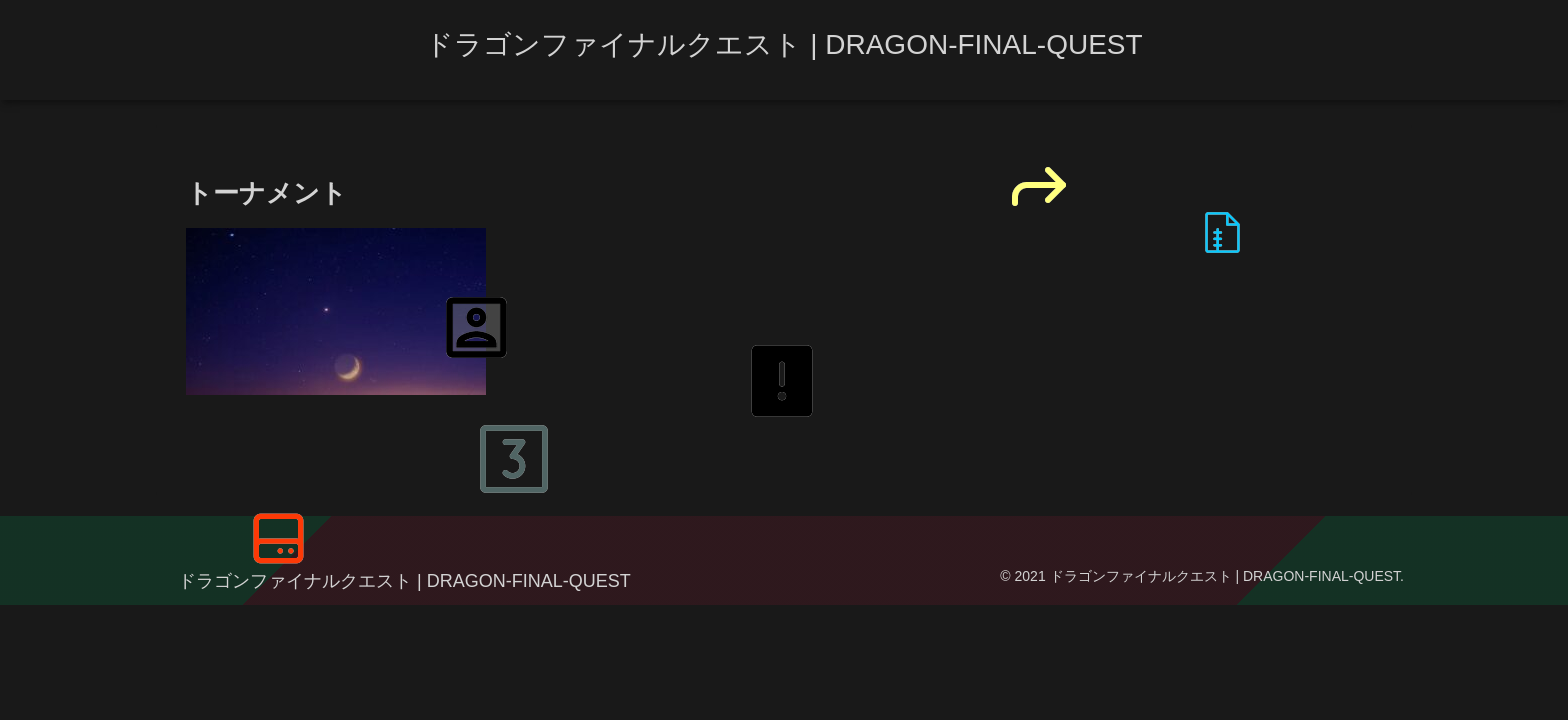  I want to click on forward a message or email, so click(1039, 185).